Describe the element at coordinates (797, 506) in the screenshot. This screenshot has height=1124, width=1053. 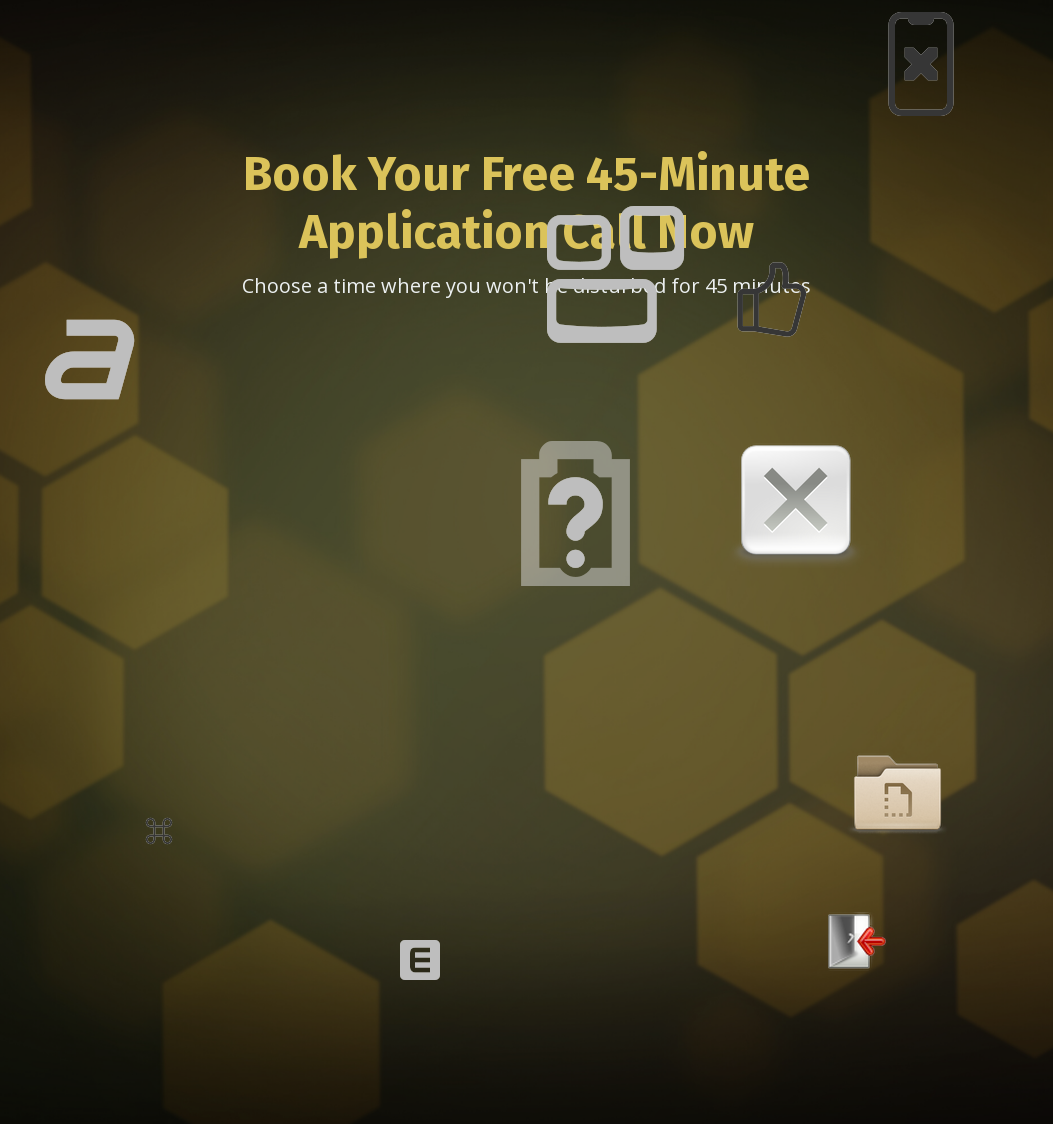
I see `indicates a file or content that cannot be read` at that location.